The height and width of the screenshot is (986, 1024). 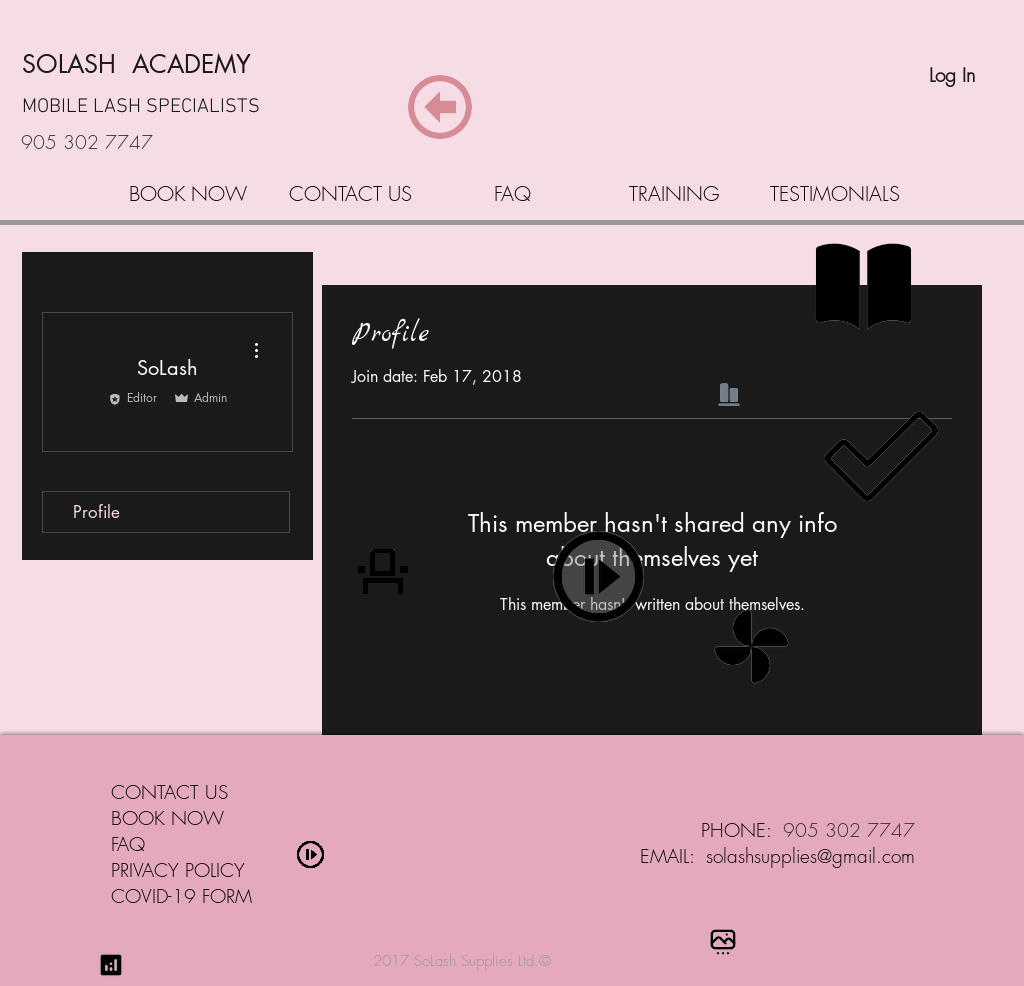 What do you see at coordinates (751, 646) in the screenshot?
I see `access toys or games category` at bounding box center [751, 646].